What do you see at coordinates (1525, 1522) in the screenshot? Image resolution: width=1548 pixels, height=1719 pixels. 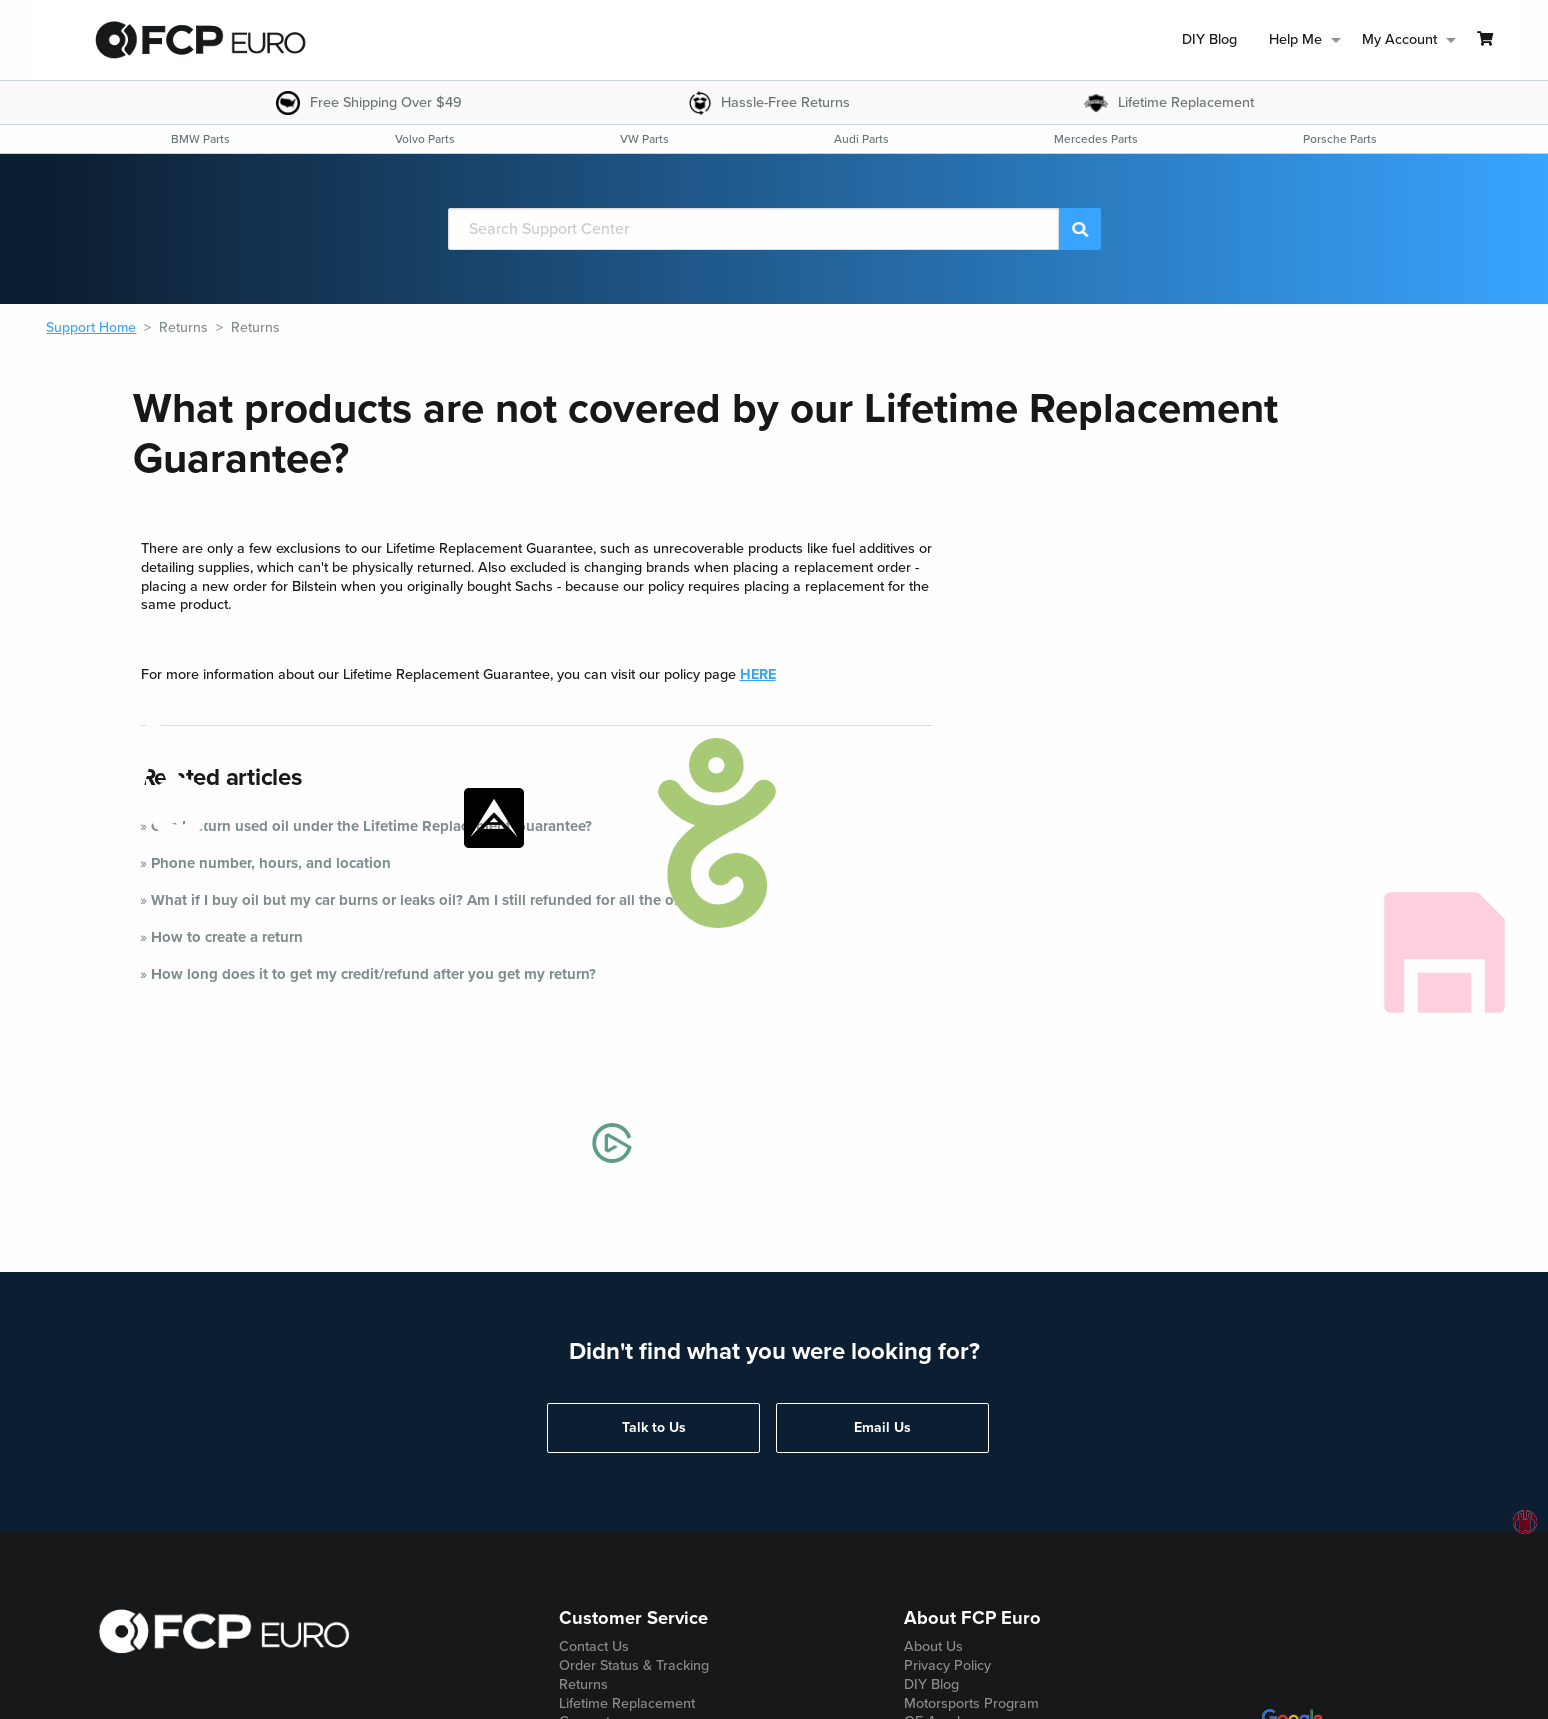 I see `open mumble voice chat application` at bounding box center [1525, 1522].